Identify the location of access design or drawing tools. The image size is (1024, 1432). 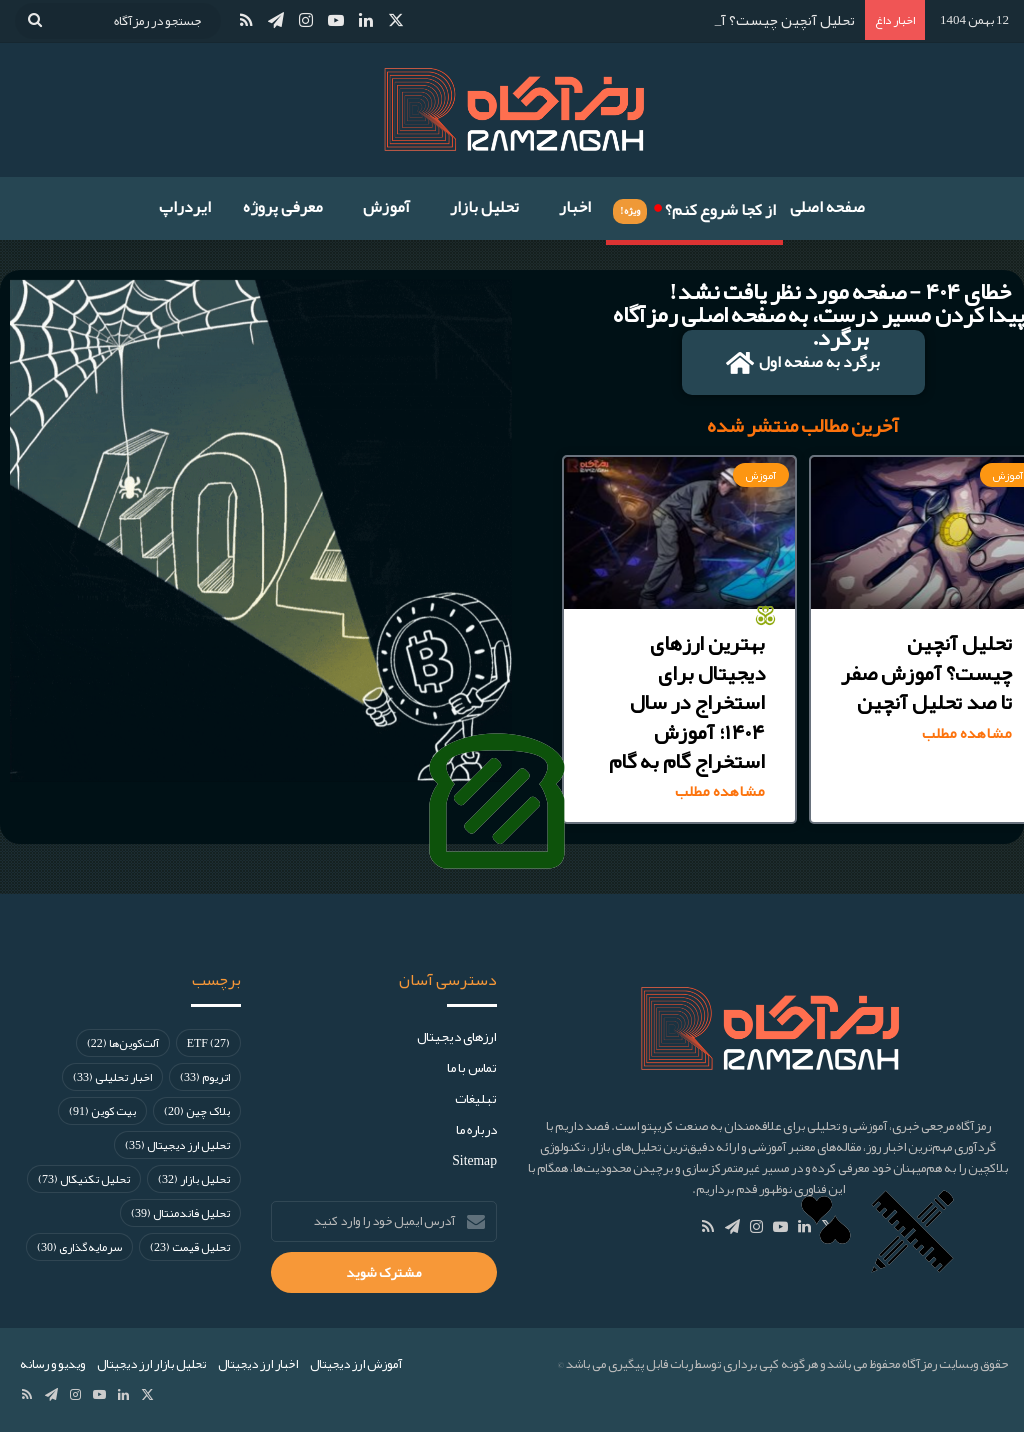
(912, 1231).